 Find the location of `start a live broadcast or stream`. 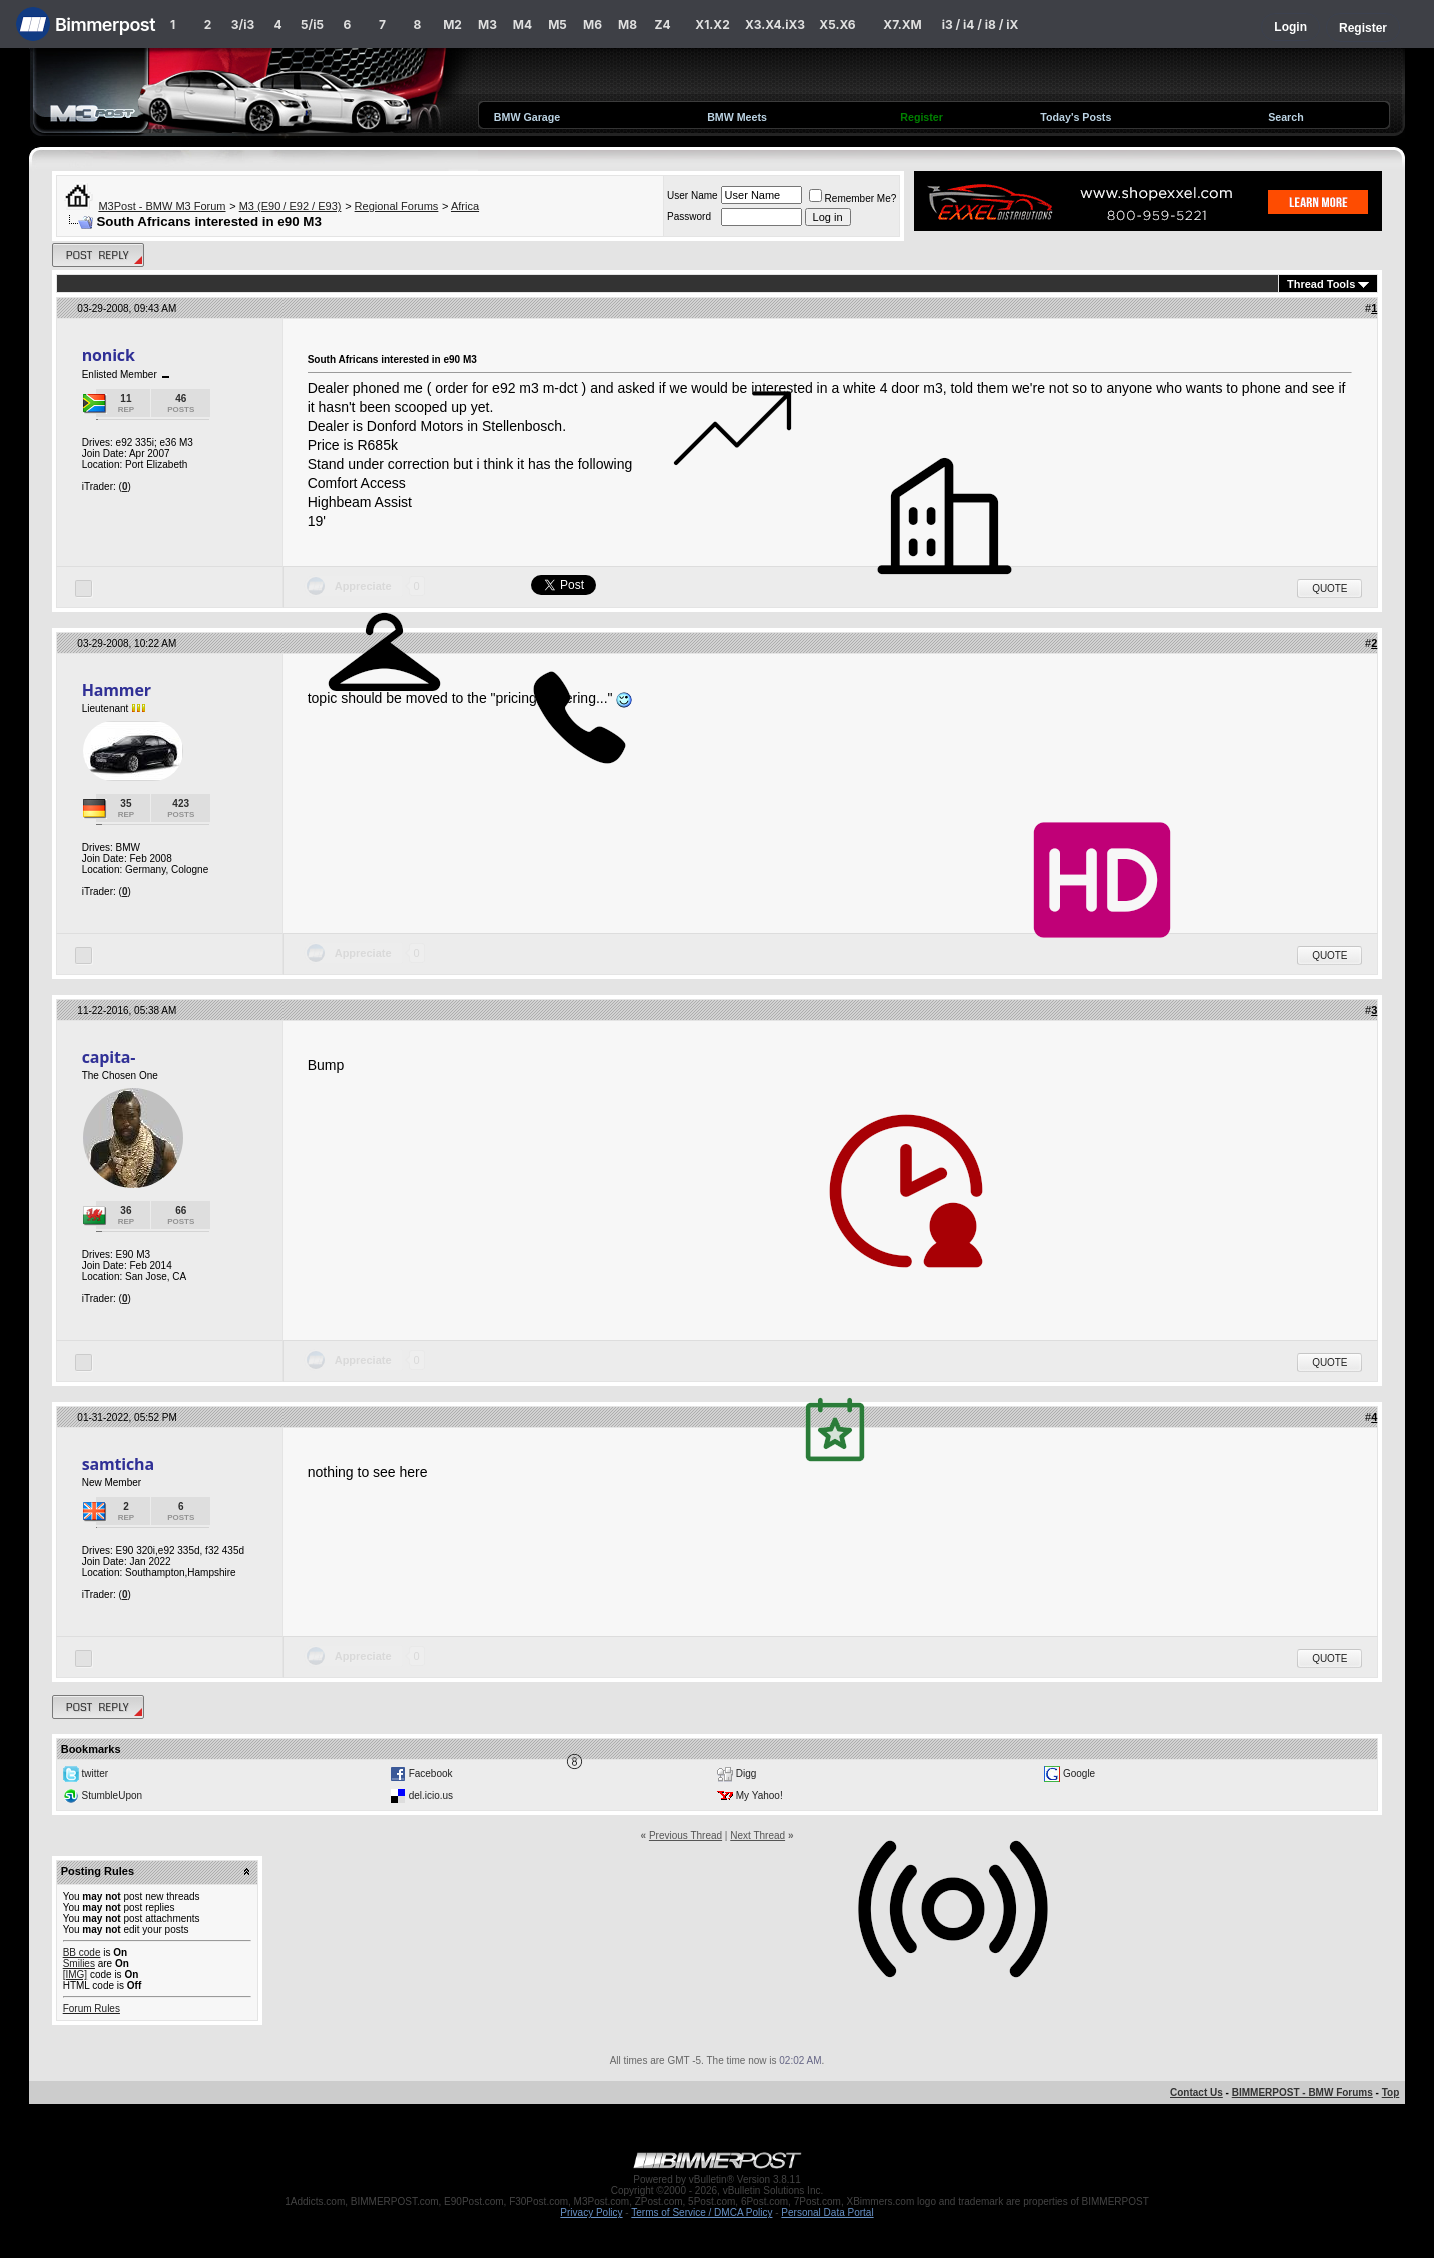

start a live broadcast or stream is located at coordinates (953, 1909).